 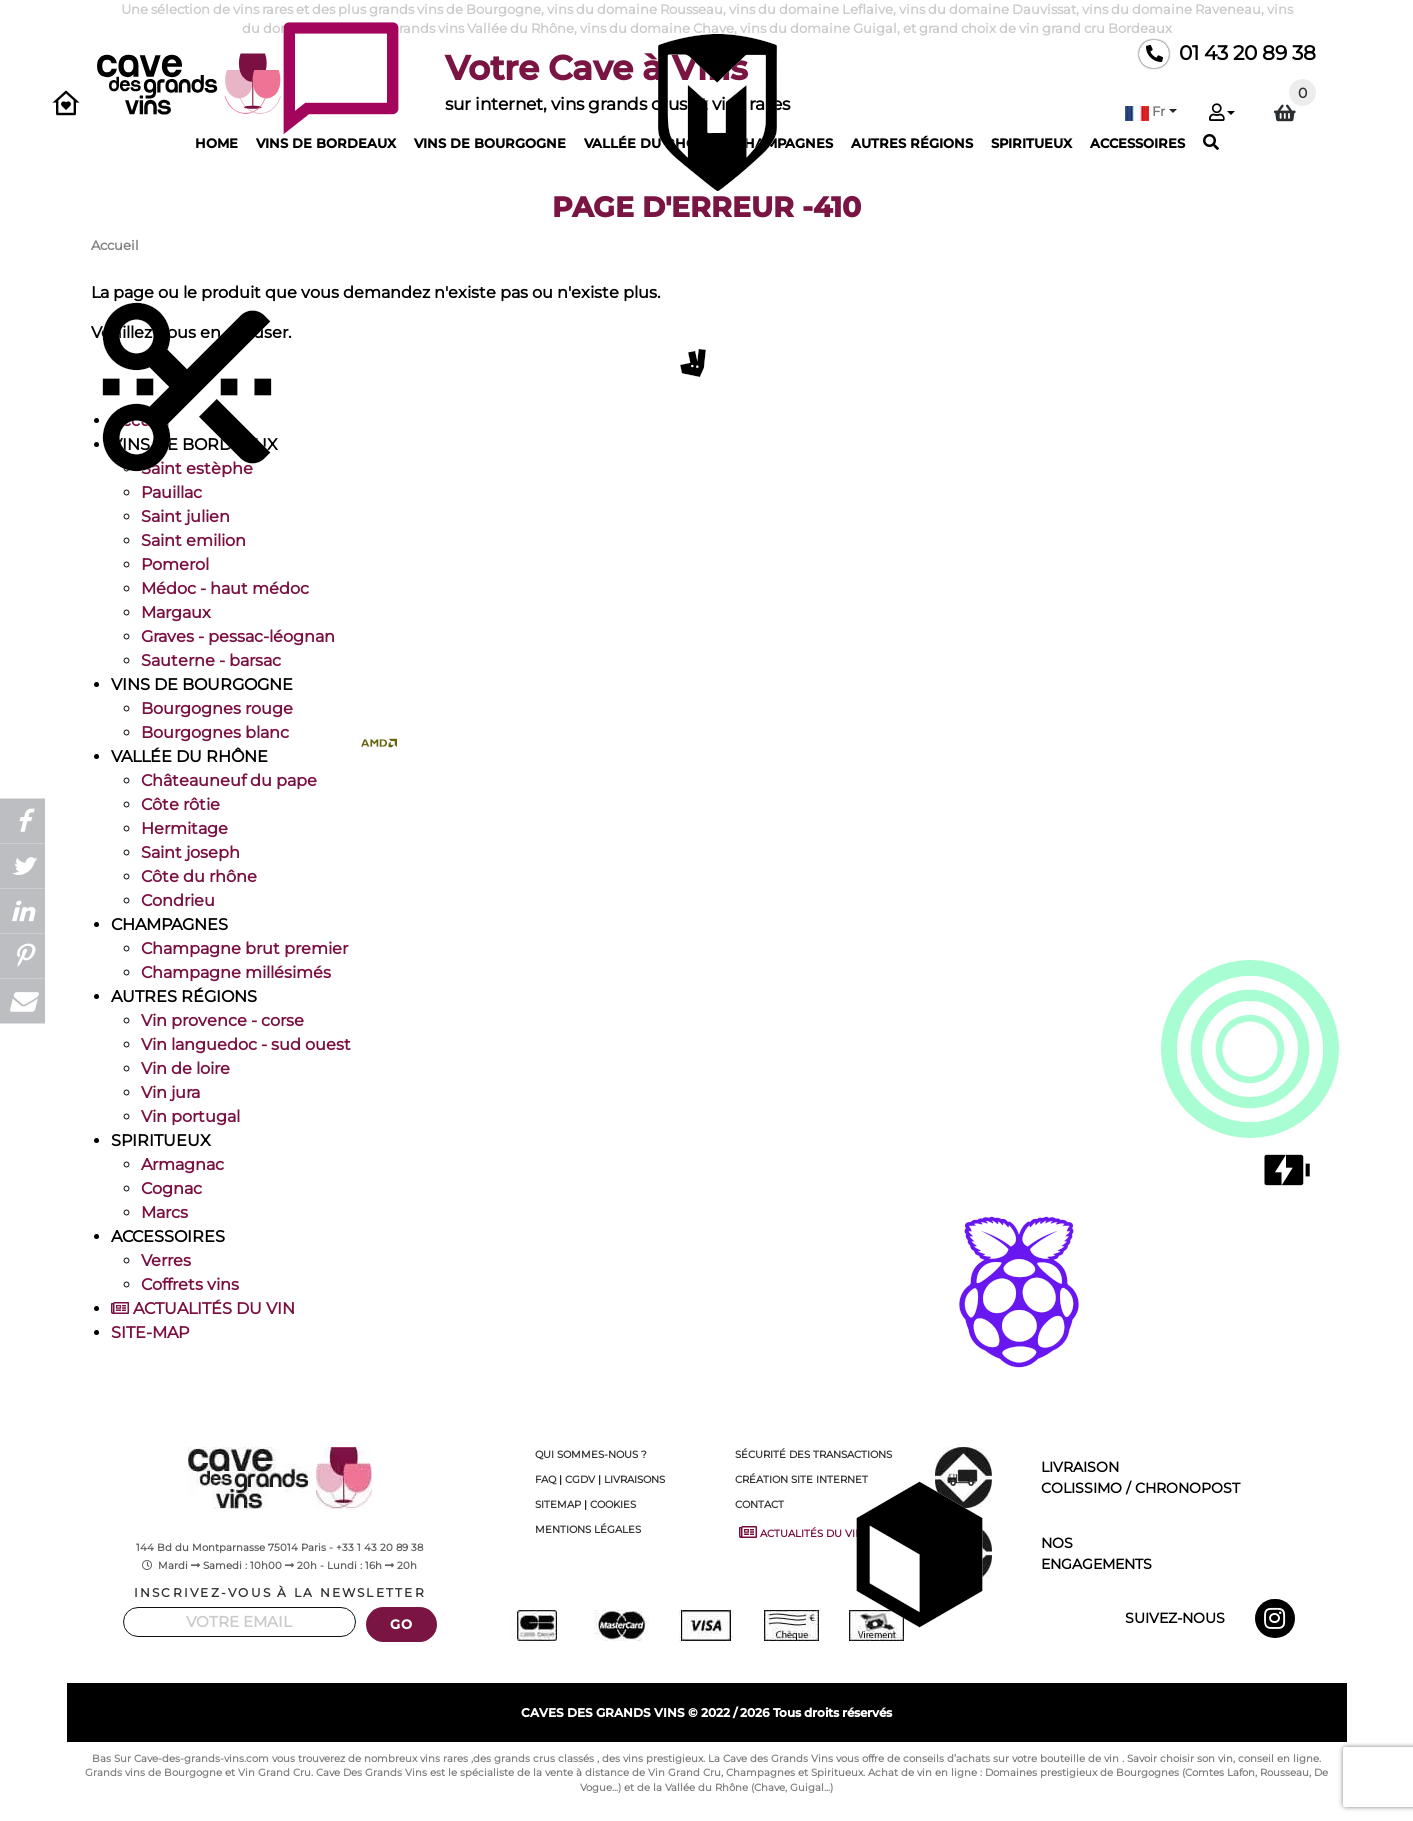 I want to click on navigate to your favorite or loved home, so click(x=66, y=104).